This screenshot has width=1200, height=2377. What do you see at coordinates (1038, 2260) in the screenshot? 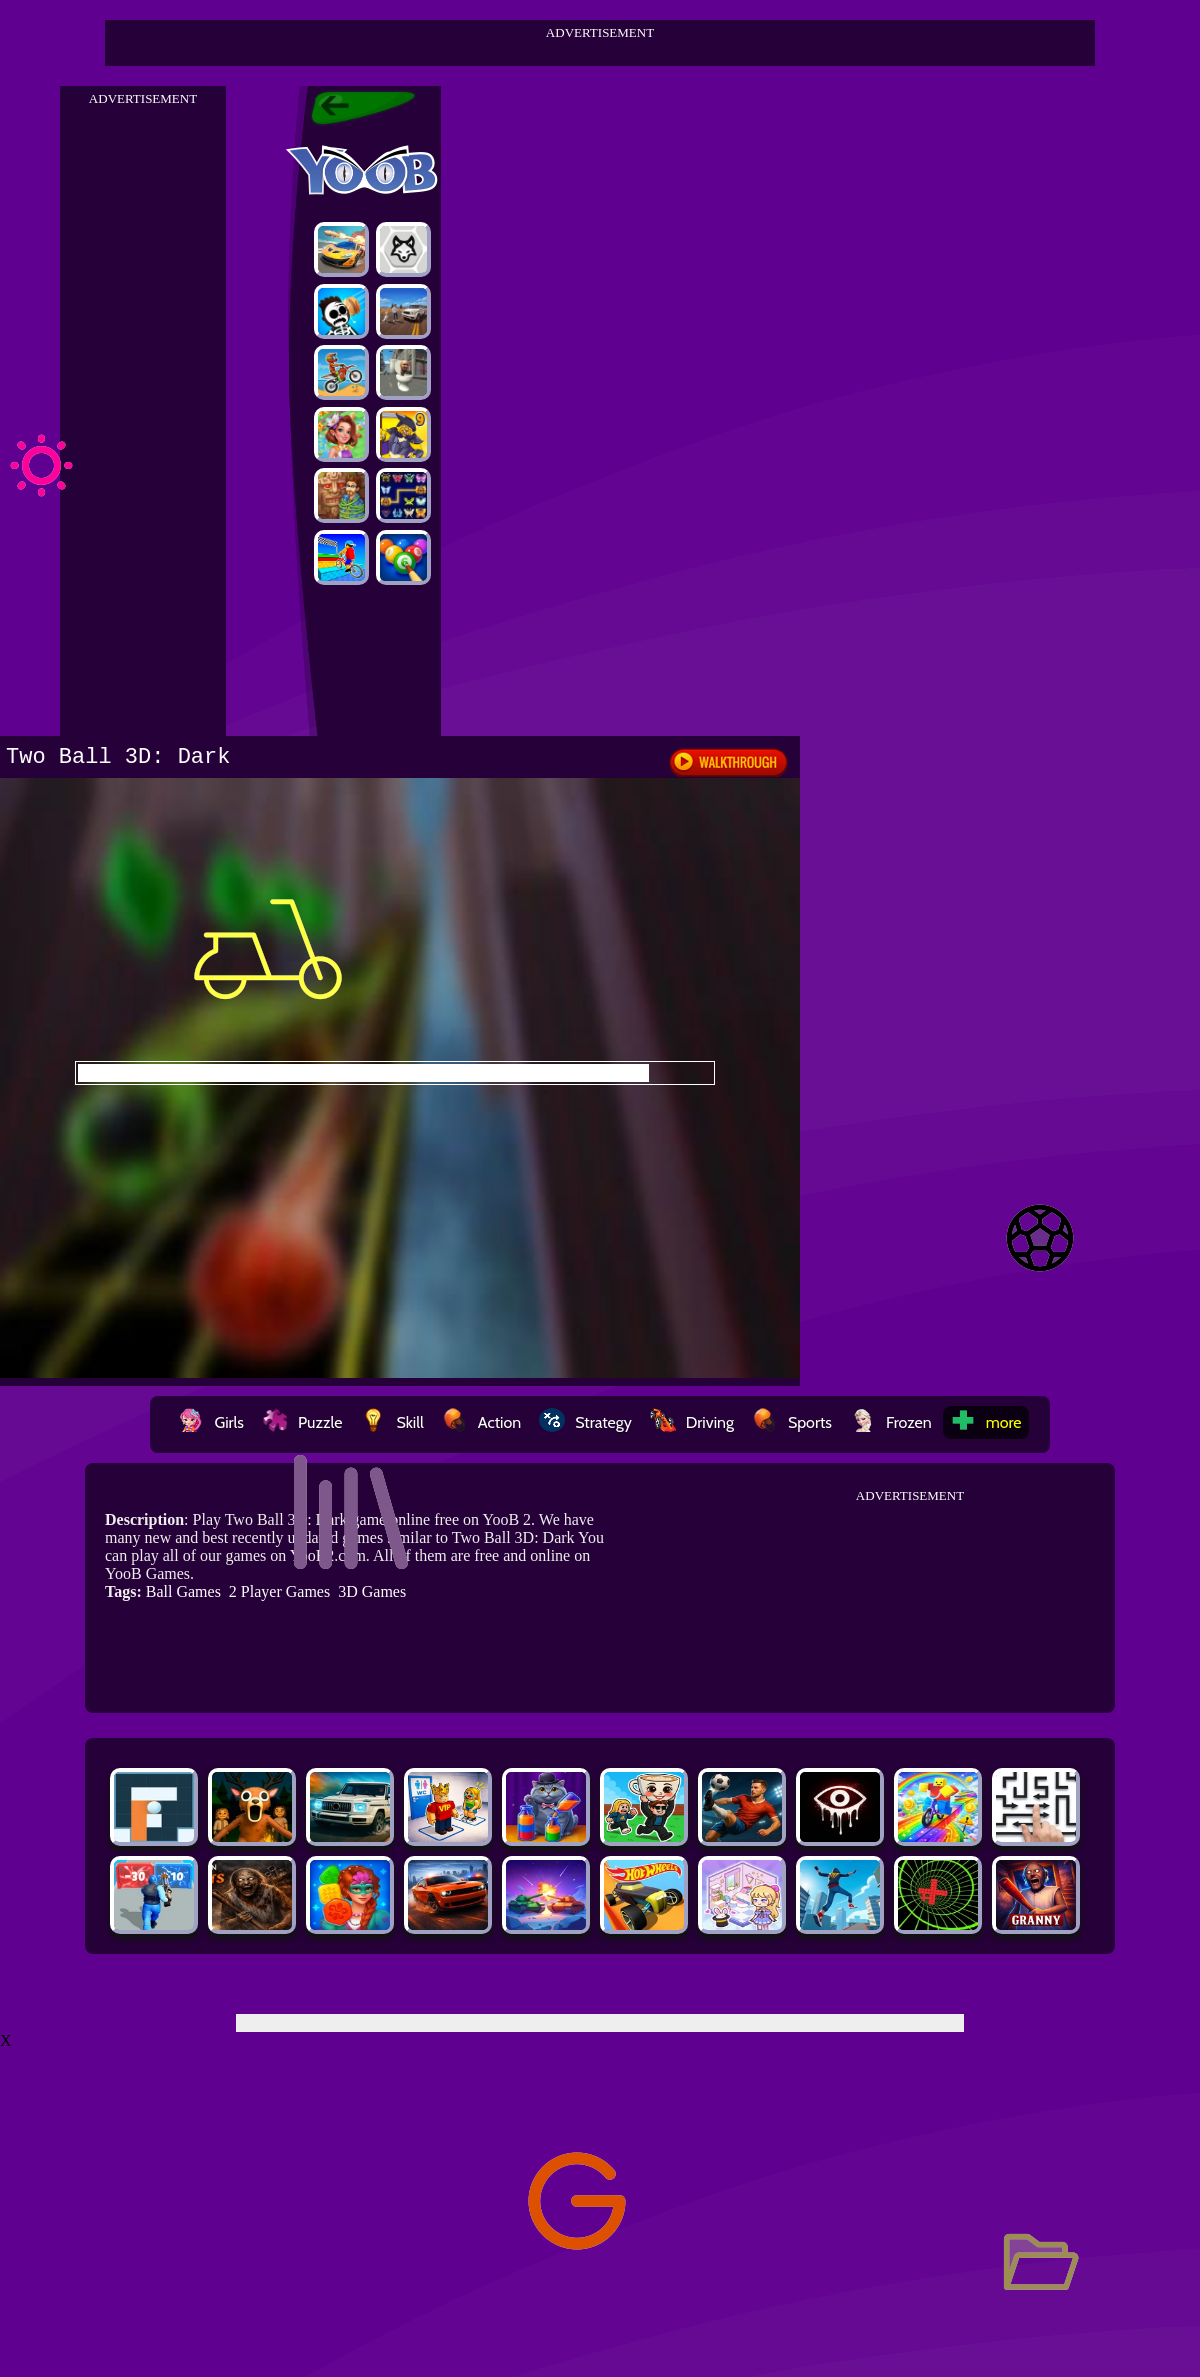
I see `access folder contents` at bounding box center [1038, 2260].